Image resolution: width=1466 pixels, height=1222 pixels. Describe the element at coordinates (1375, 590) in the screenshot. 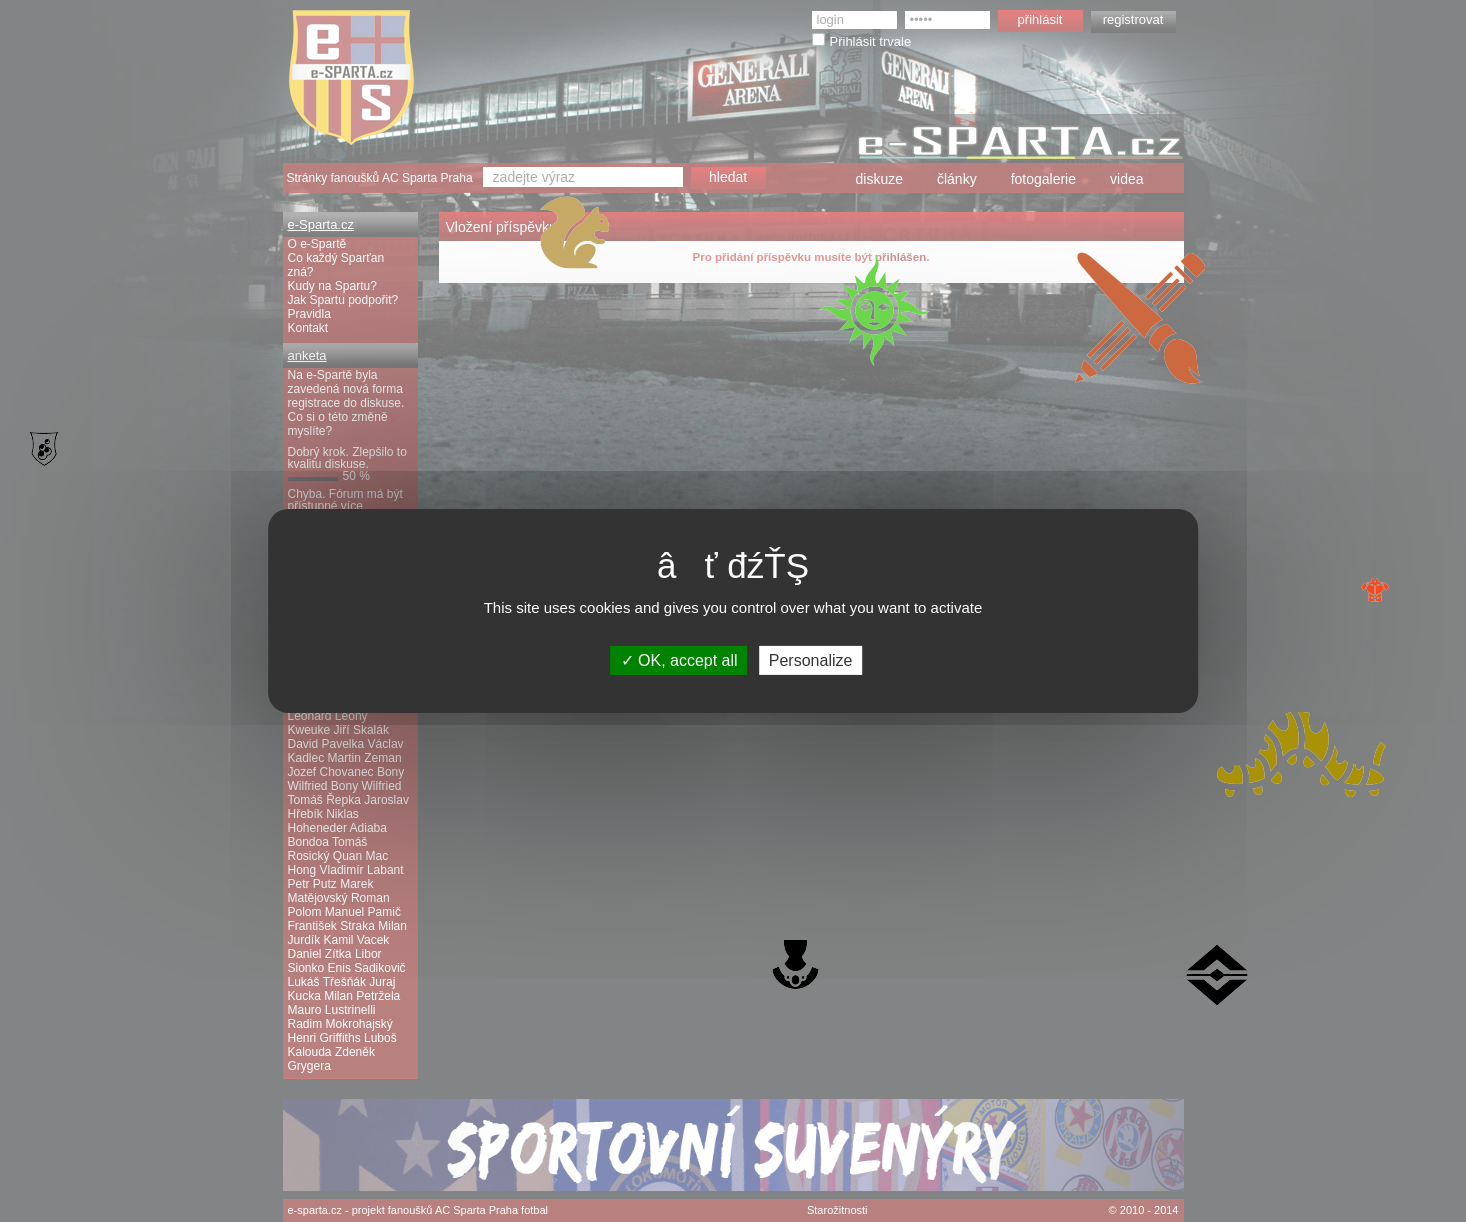

I see `equip shoulder armor to your character` at that location.